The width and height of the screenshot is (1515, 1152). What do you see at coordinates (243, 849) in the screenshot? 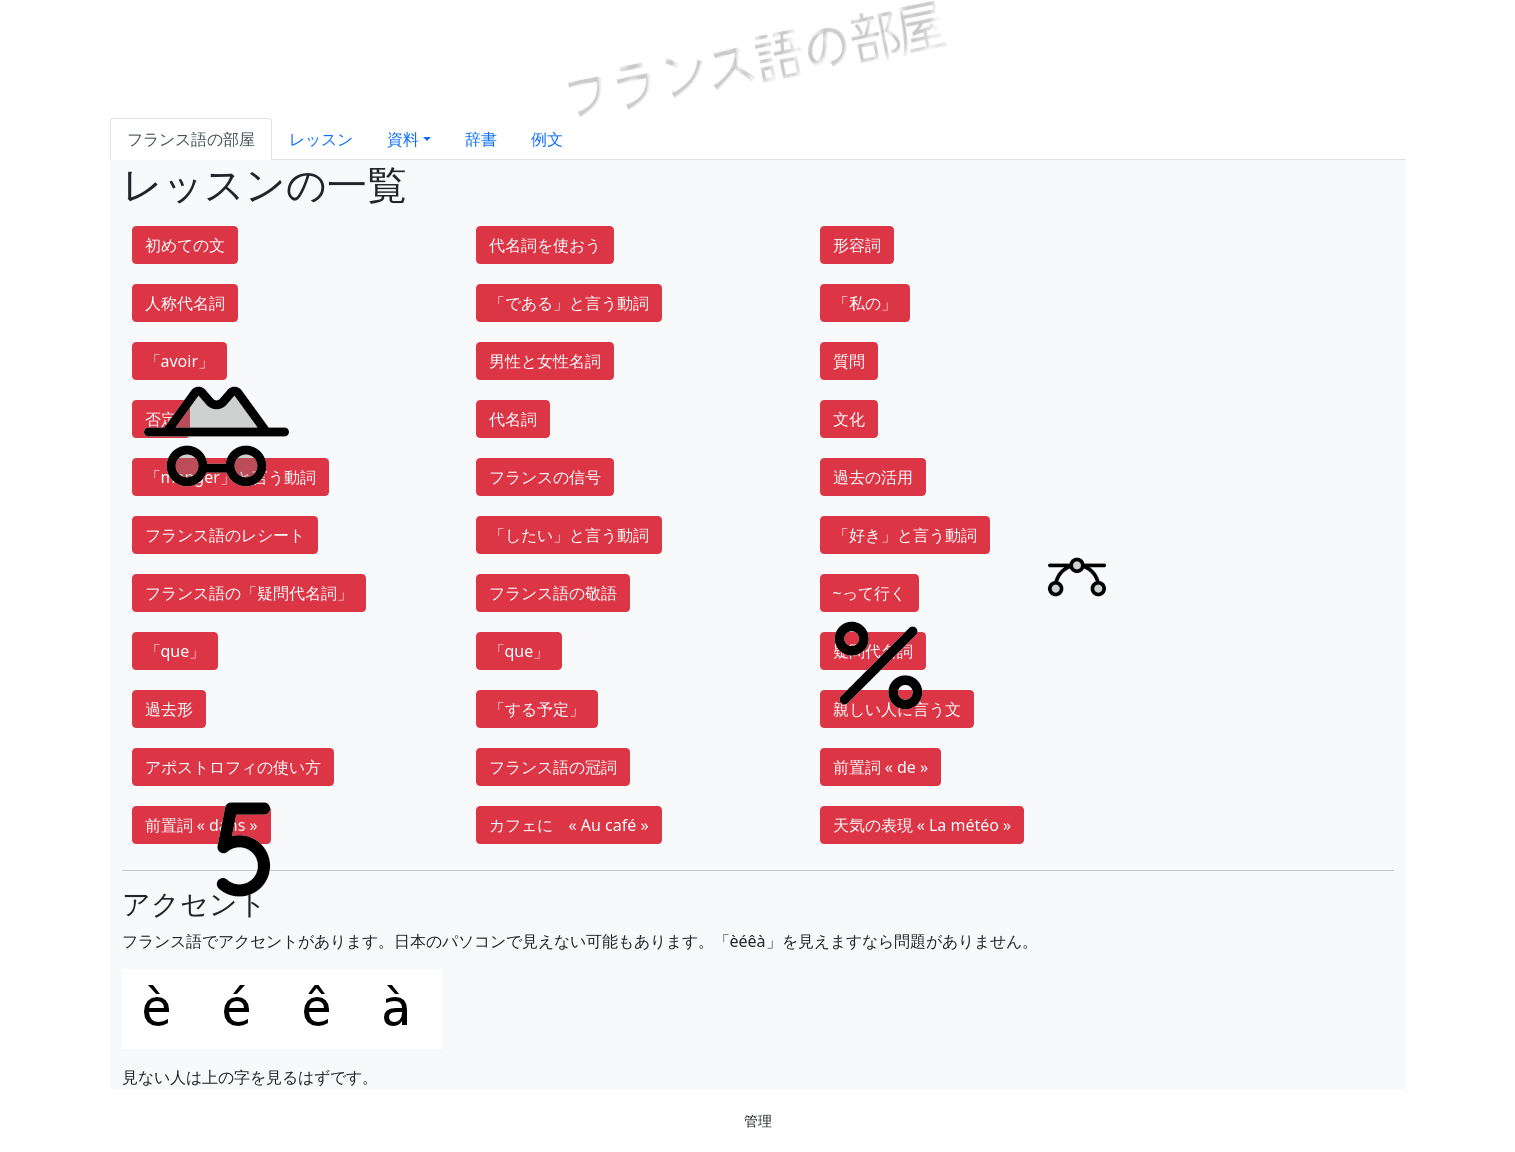
I see `indicates the number five in a list or sequence` at bounding box center [243, 849].